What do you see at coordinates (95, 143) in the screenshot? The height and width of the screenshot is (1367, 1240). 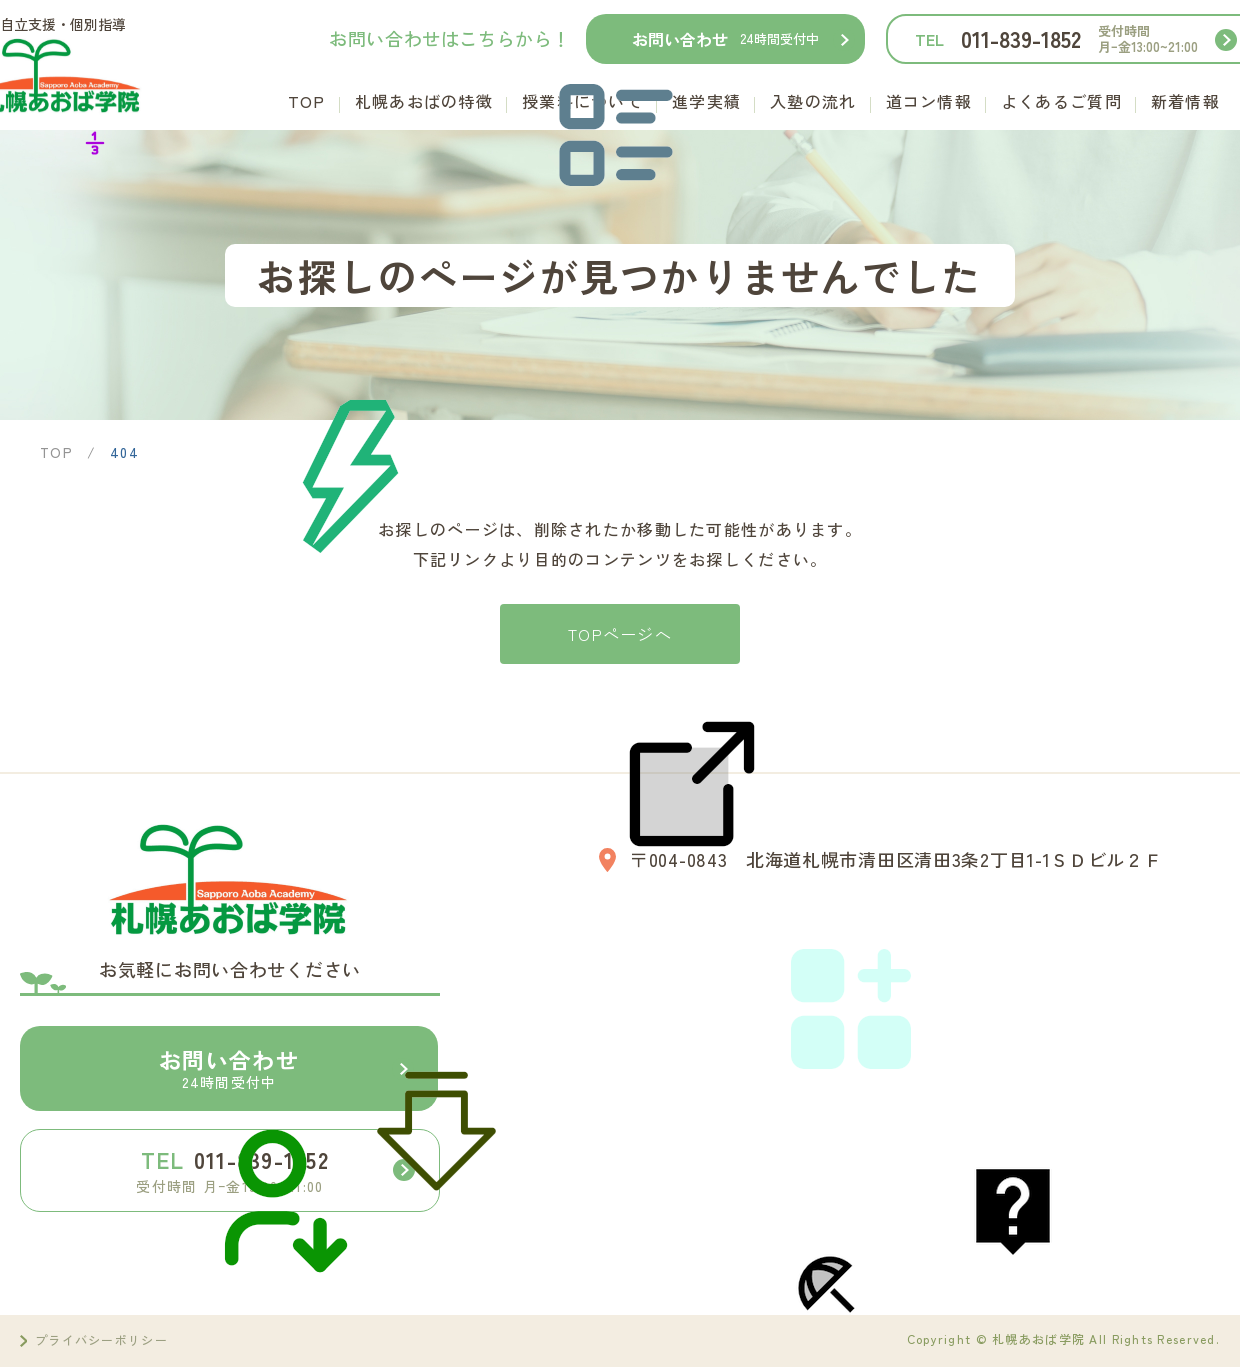 I see `fraction or division calculation tool` at bounding box center [95, 143].